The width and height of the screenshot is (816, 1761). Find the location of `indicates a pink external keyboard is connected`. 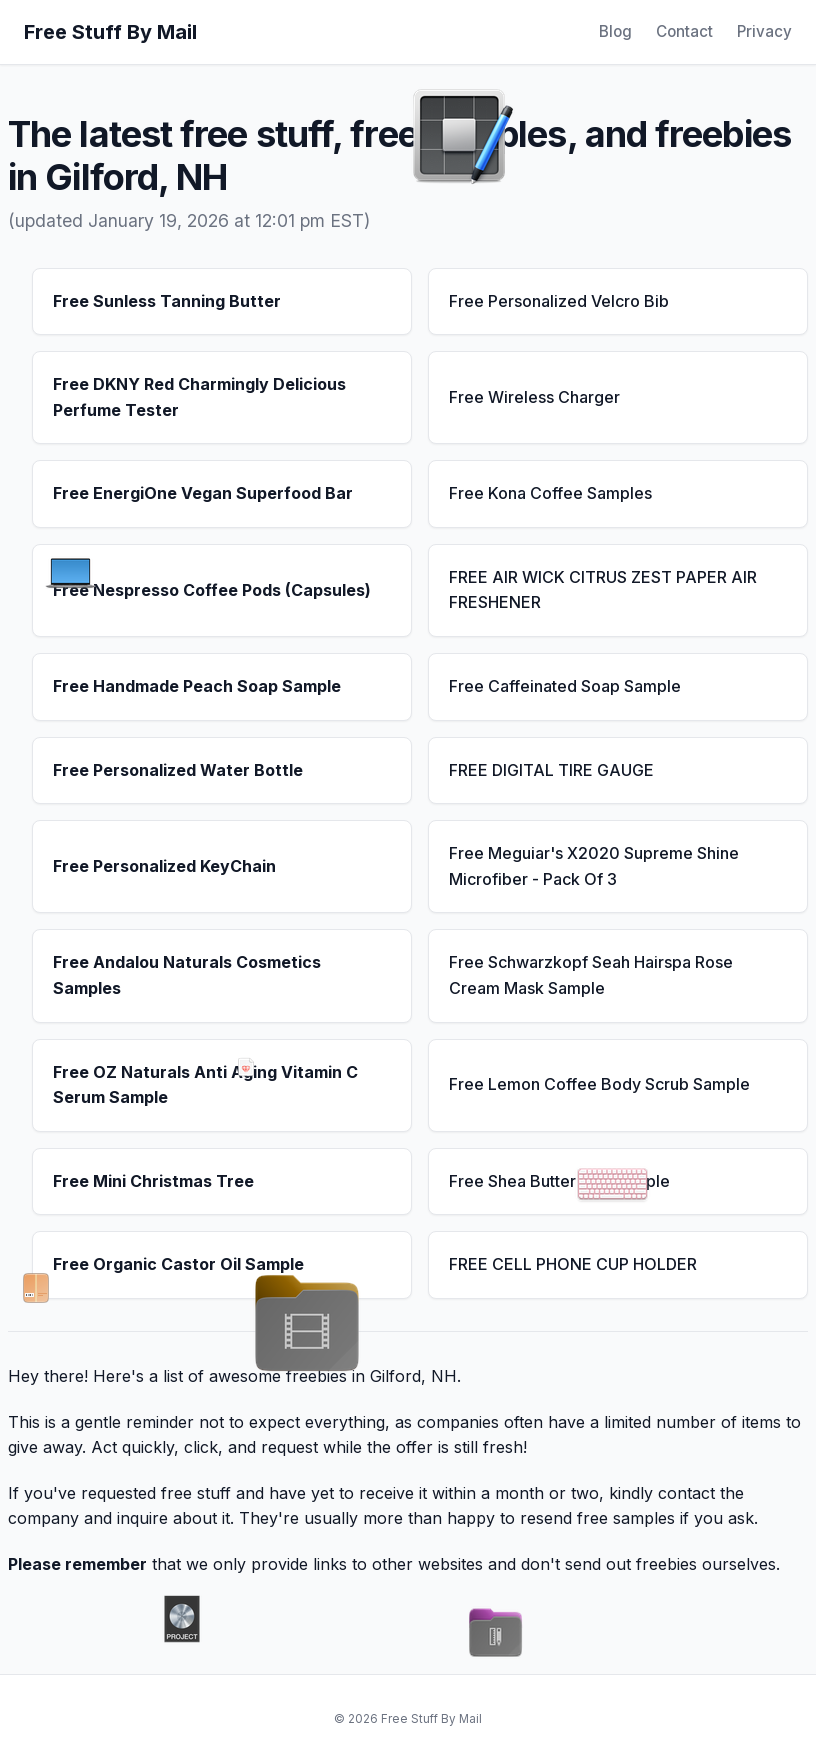

indicates a pink external keyboard is connected is located at coordinates (612, 1184).